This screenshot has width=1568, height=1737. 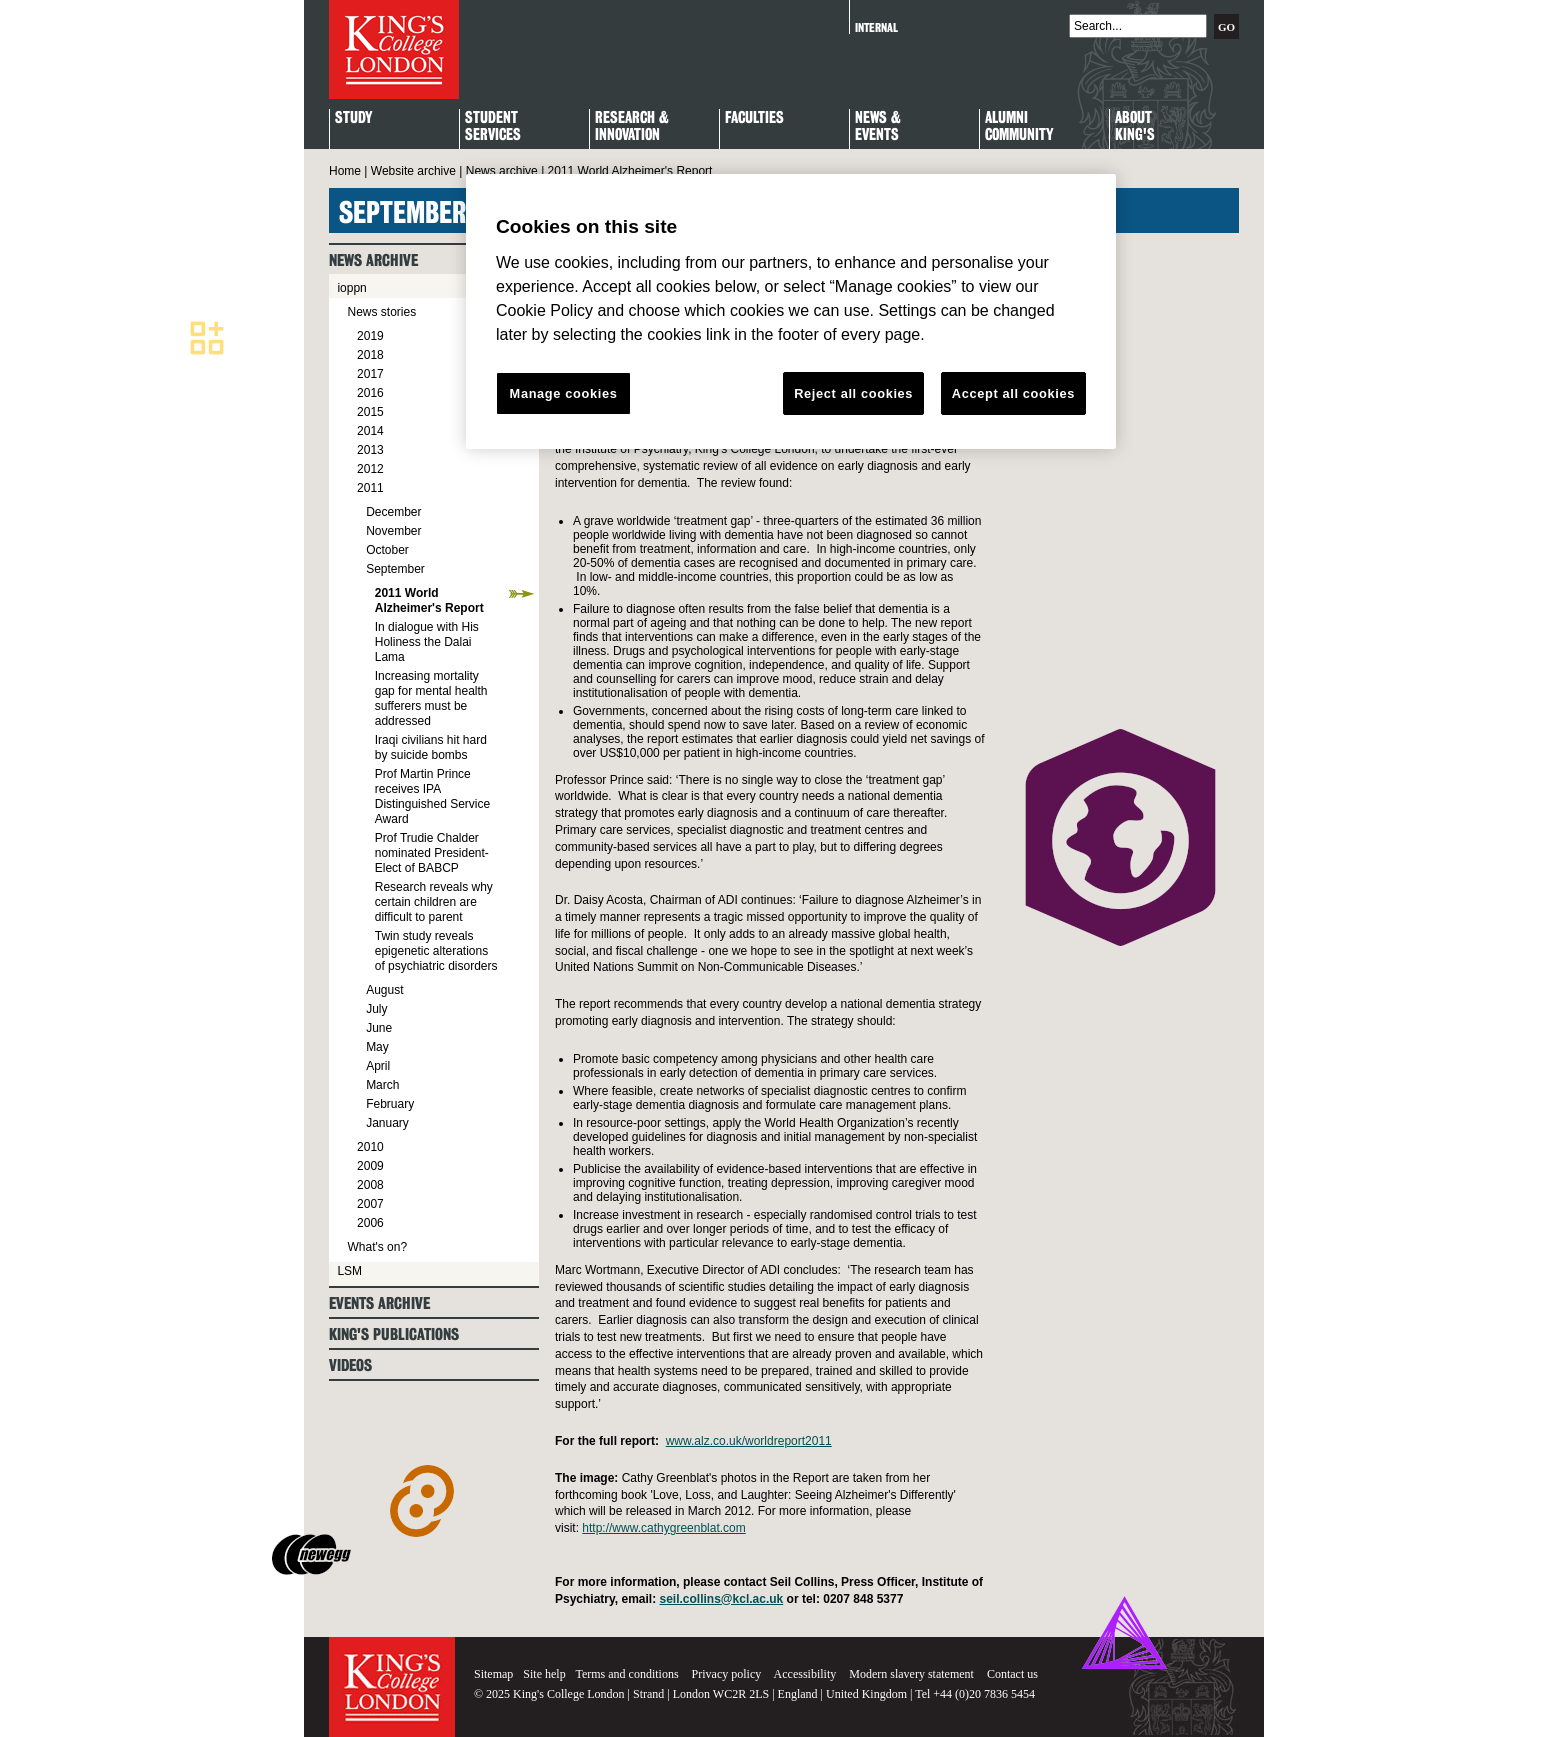 What do you see at coordinates (311, 1554) in the screenshot?
I see `visit the newegg online store` at bounding box center [311, 1554].